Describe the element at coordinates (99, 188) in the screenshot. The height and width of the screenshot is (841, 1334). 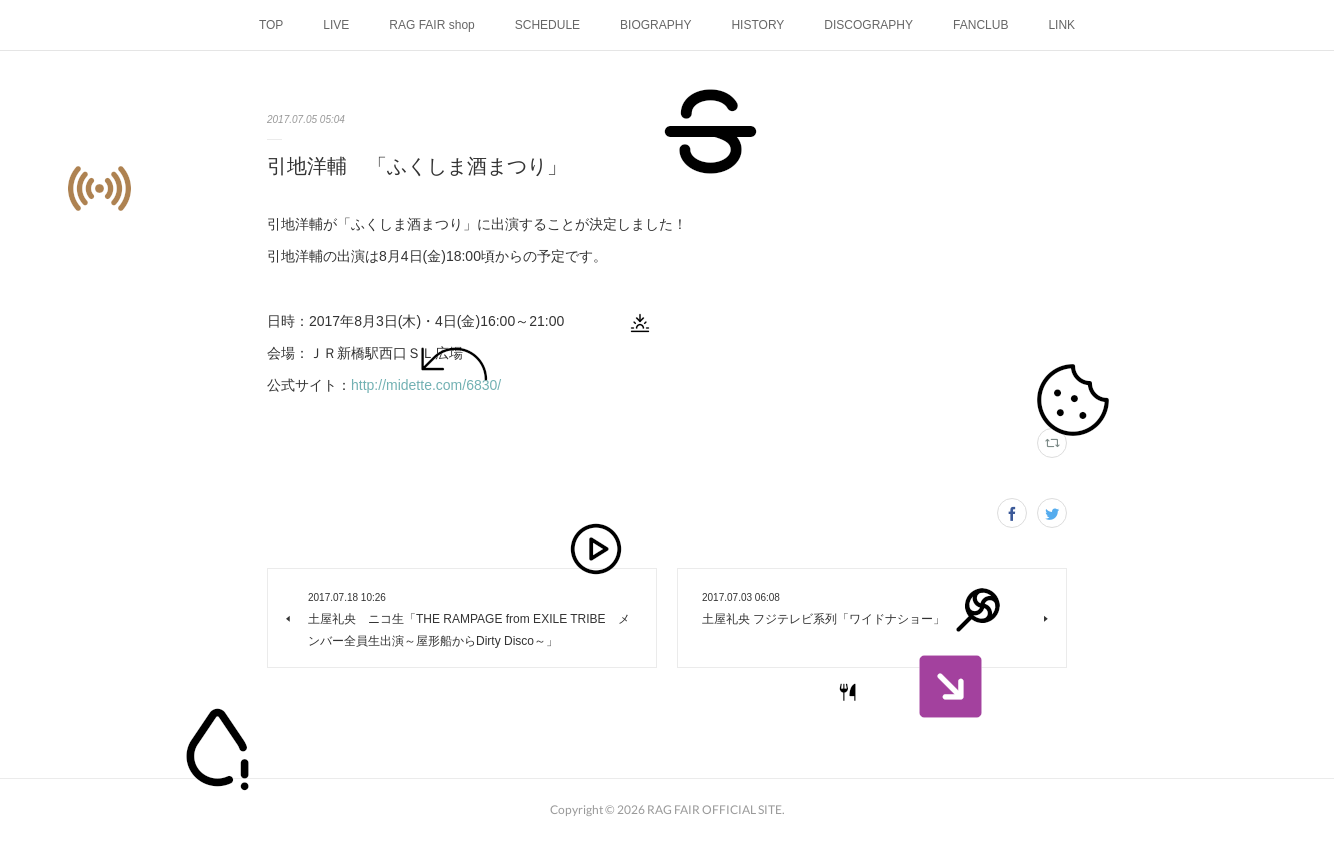
I see `access radio or audio streaming` at that location.